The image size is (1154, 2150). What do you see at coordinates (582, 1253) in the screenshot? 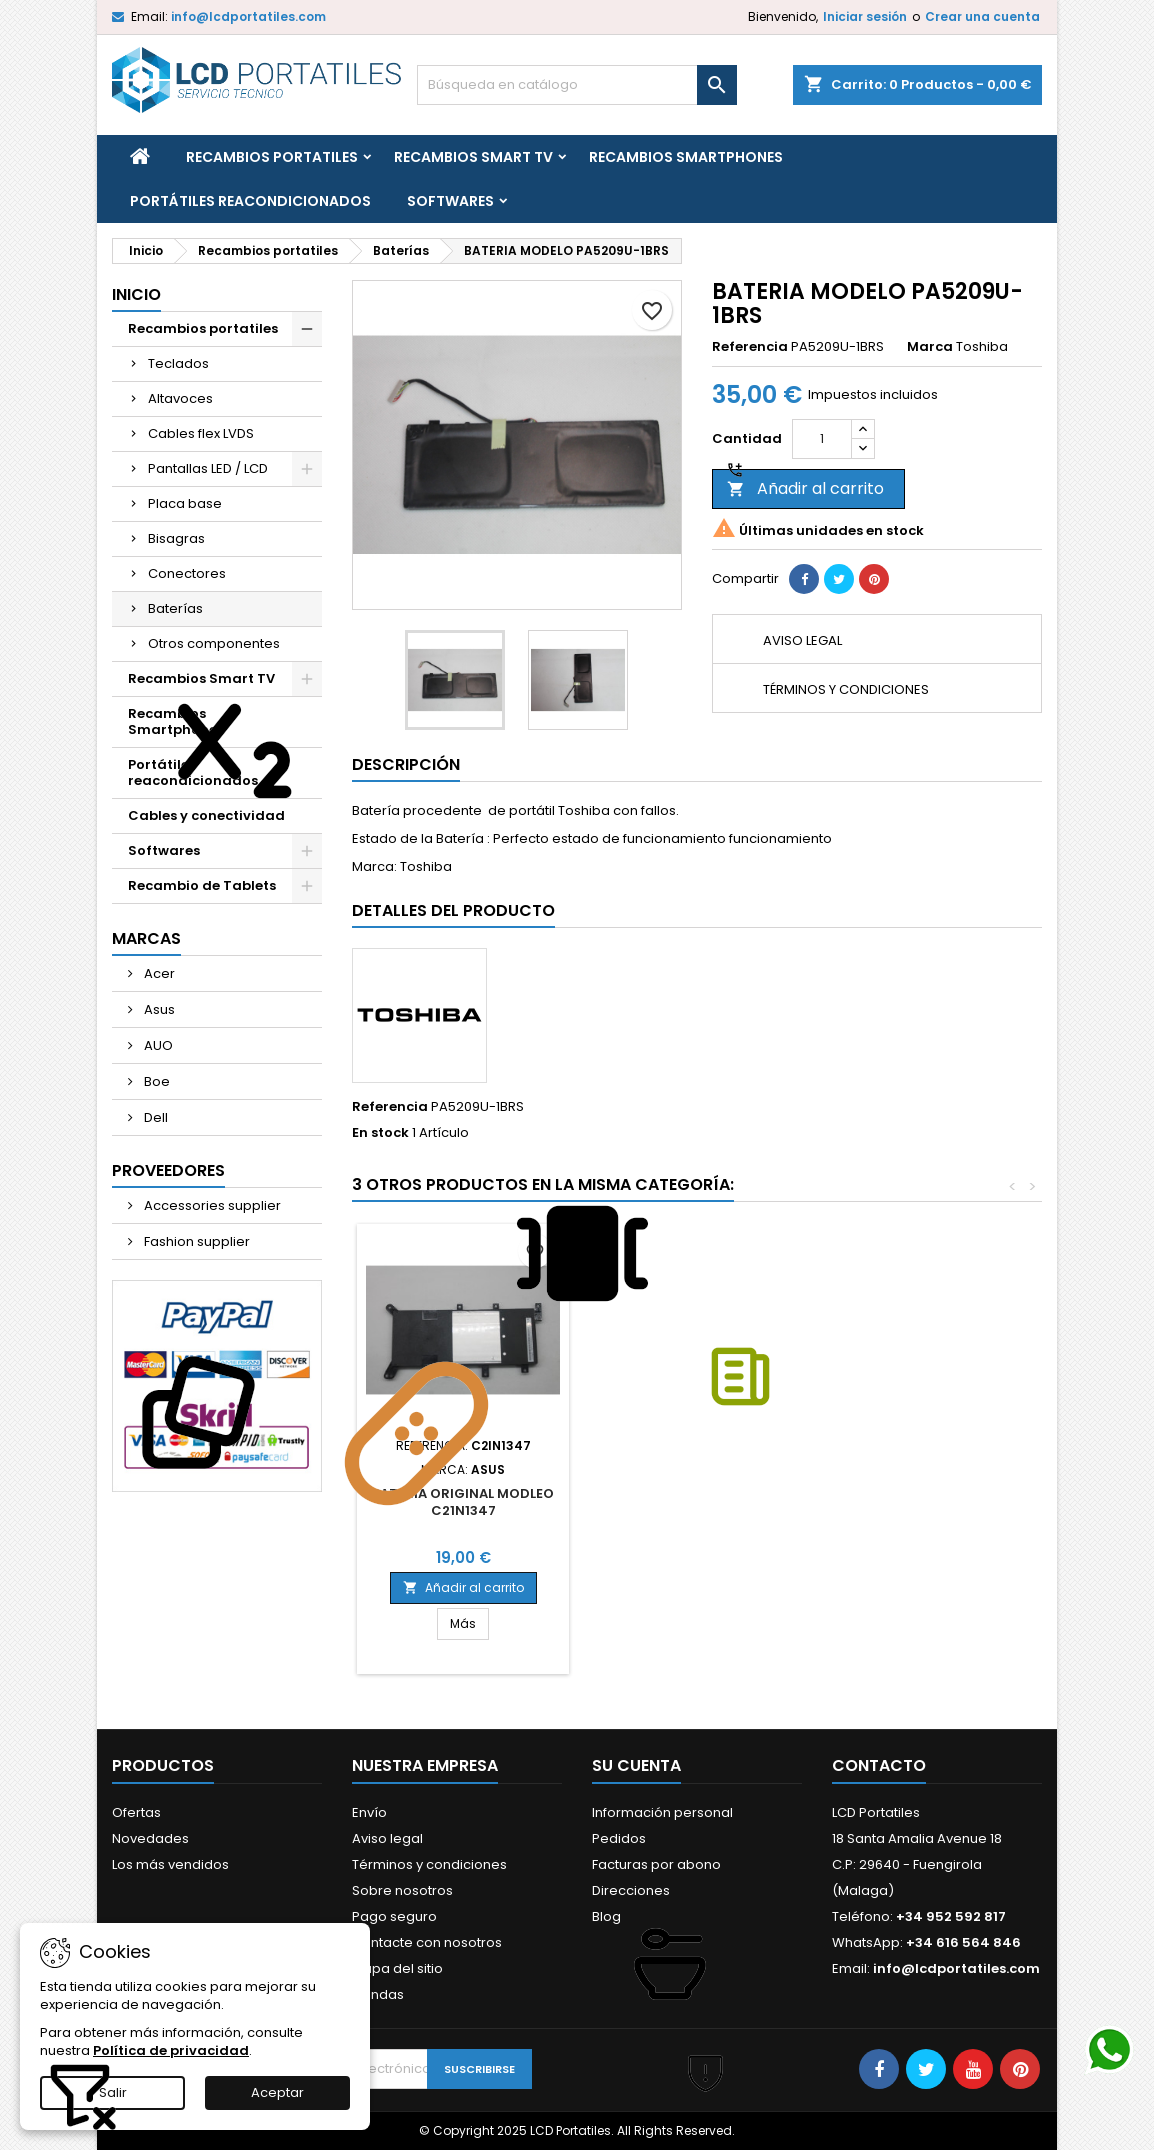
I see `scroll horizontally through content cards` at bounding box center [582, 1253].